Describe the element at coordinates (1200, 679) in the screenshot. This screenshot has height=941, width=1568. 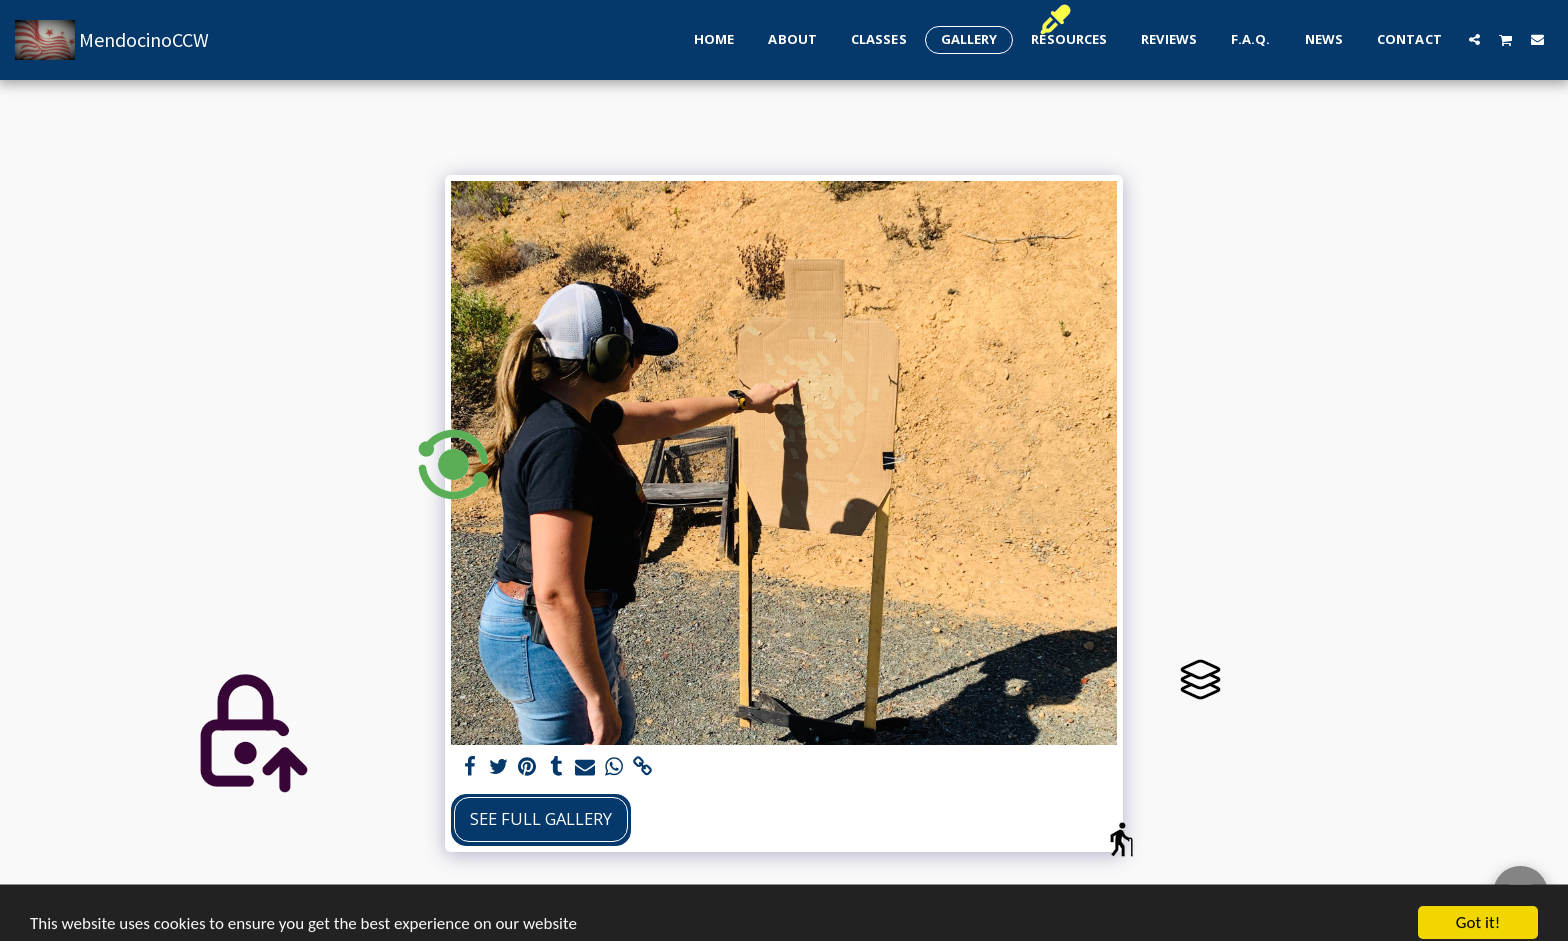
I see `toggle layer visibility in an editor` at that location.